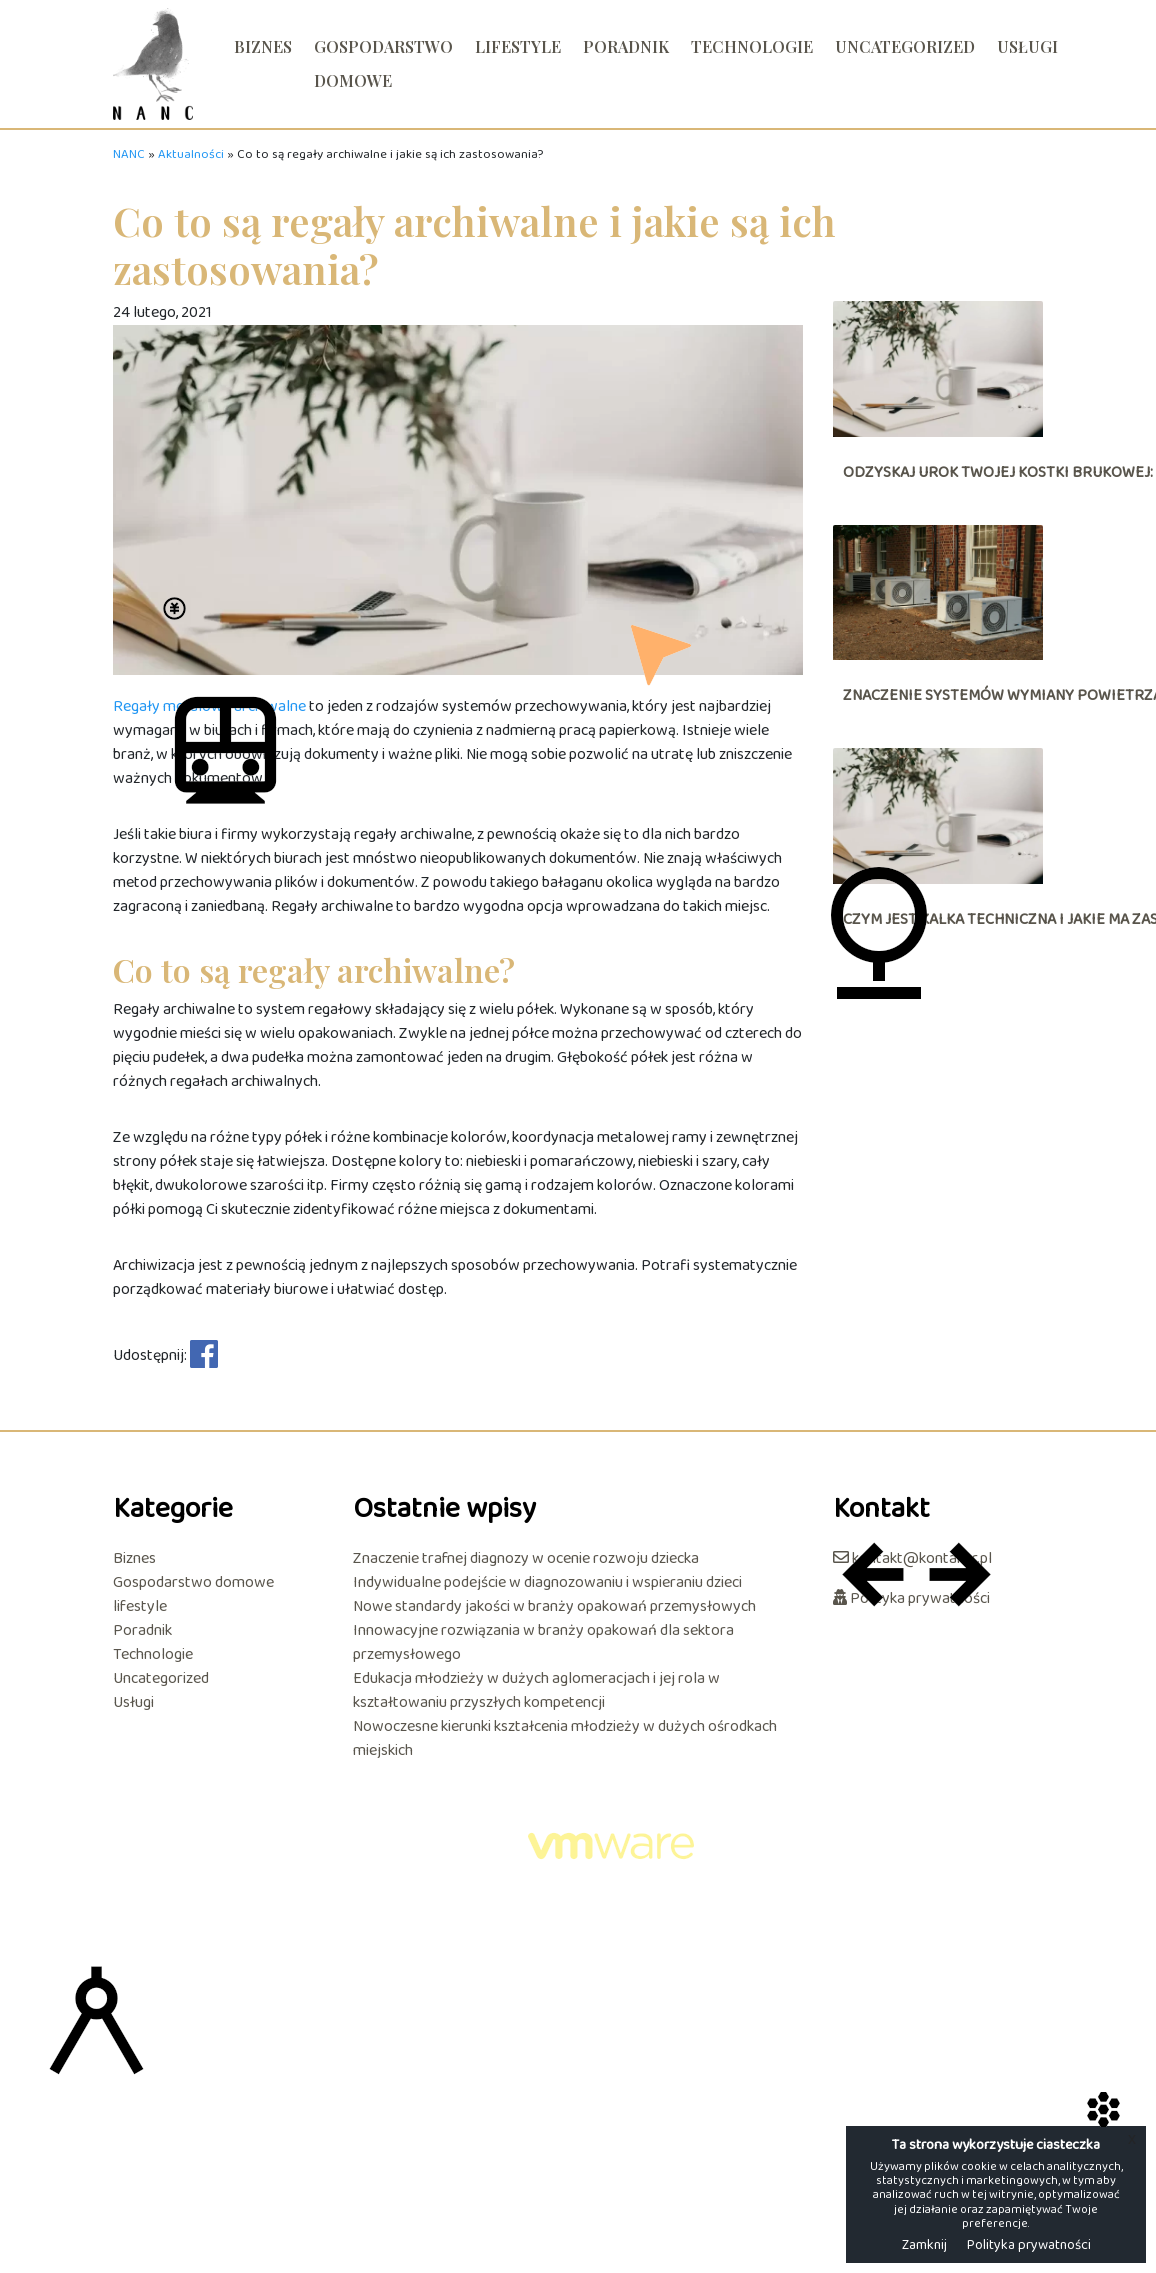 Image resolution: width=1156 pixels, height=2273 pixels. Describe the element at coordinates (660, 654) in the screenshot. I see `start navigation to destination` at that location.